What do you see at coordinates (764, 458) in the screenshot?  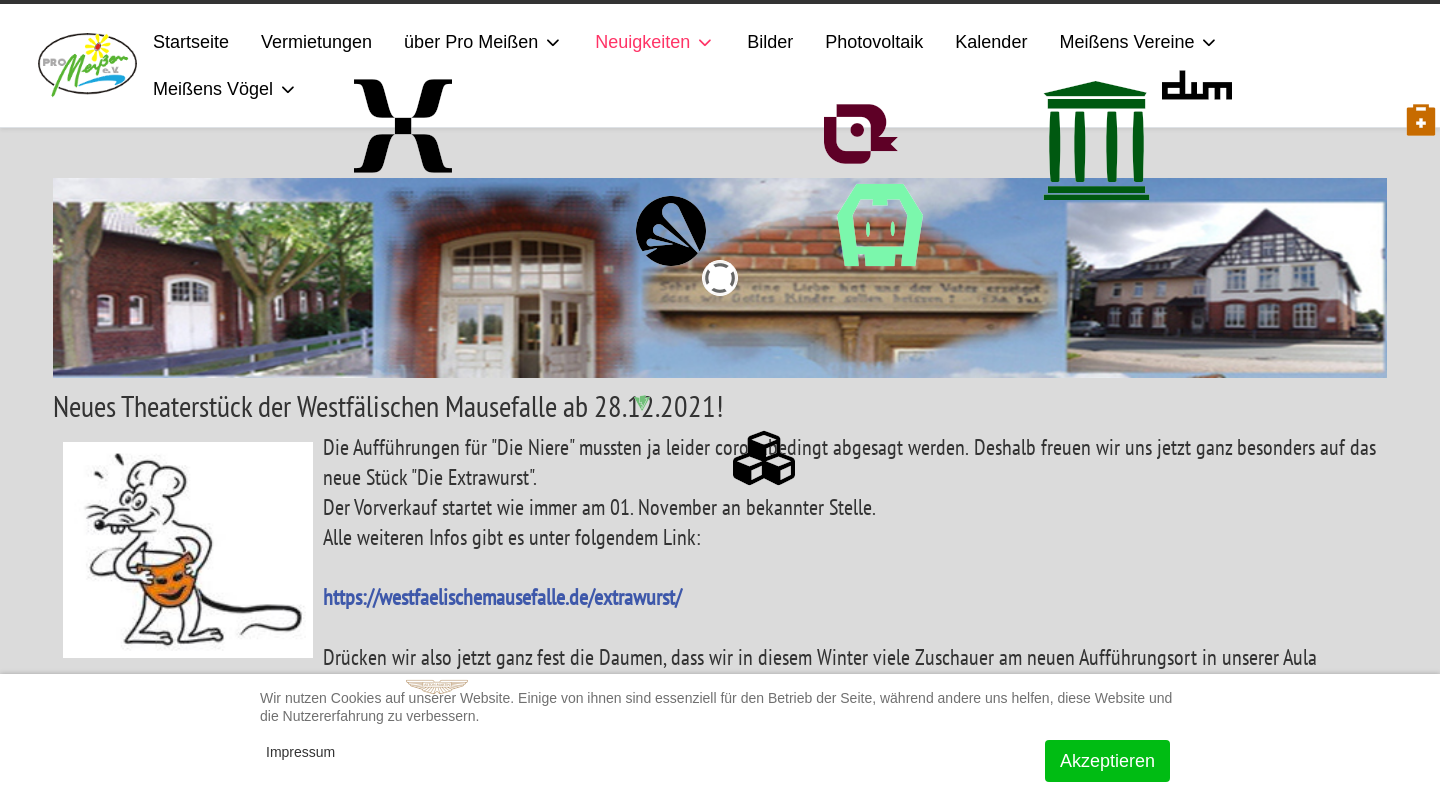 I see `visit docs.rs documentation site` at bounding box center [764, 458].